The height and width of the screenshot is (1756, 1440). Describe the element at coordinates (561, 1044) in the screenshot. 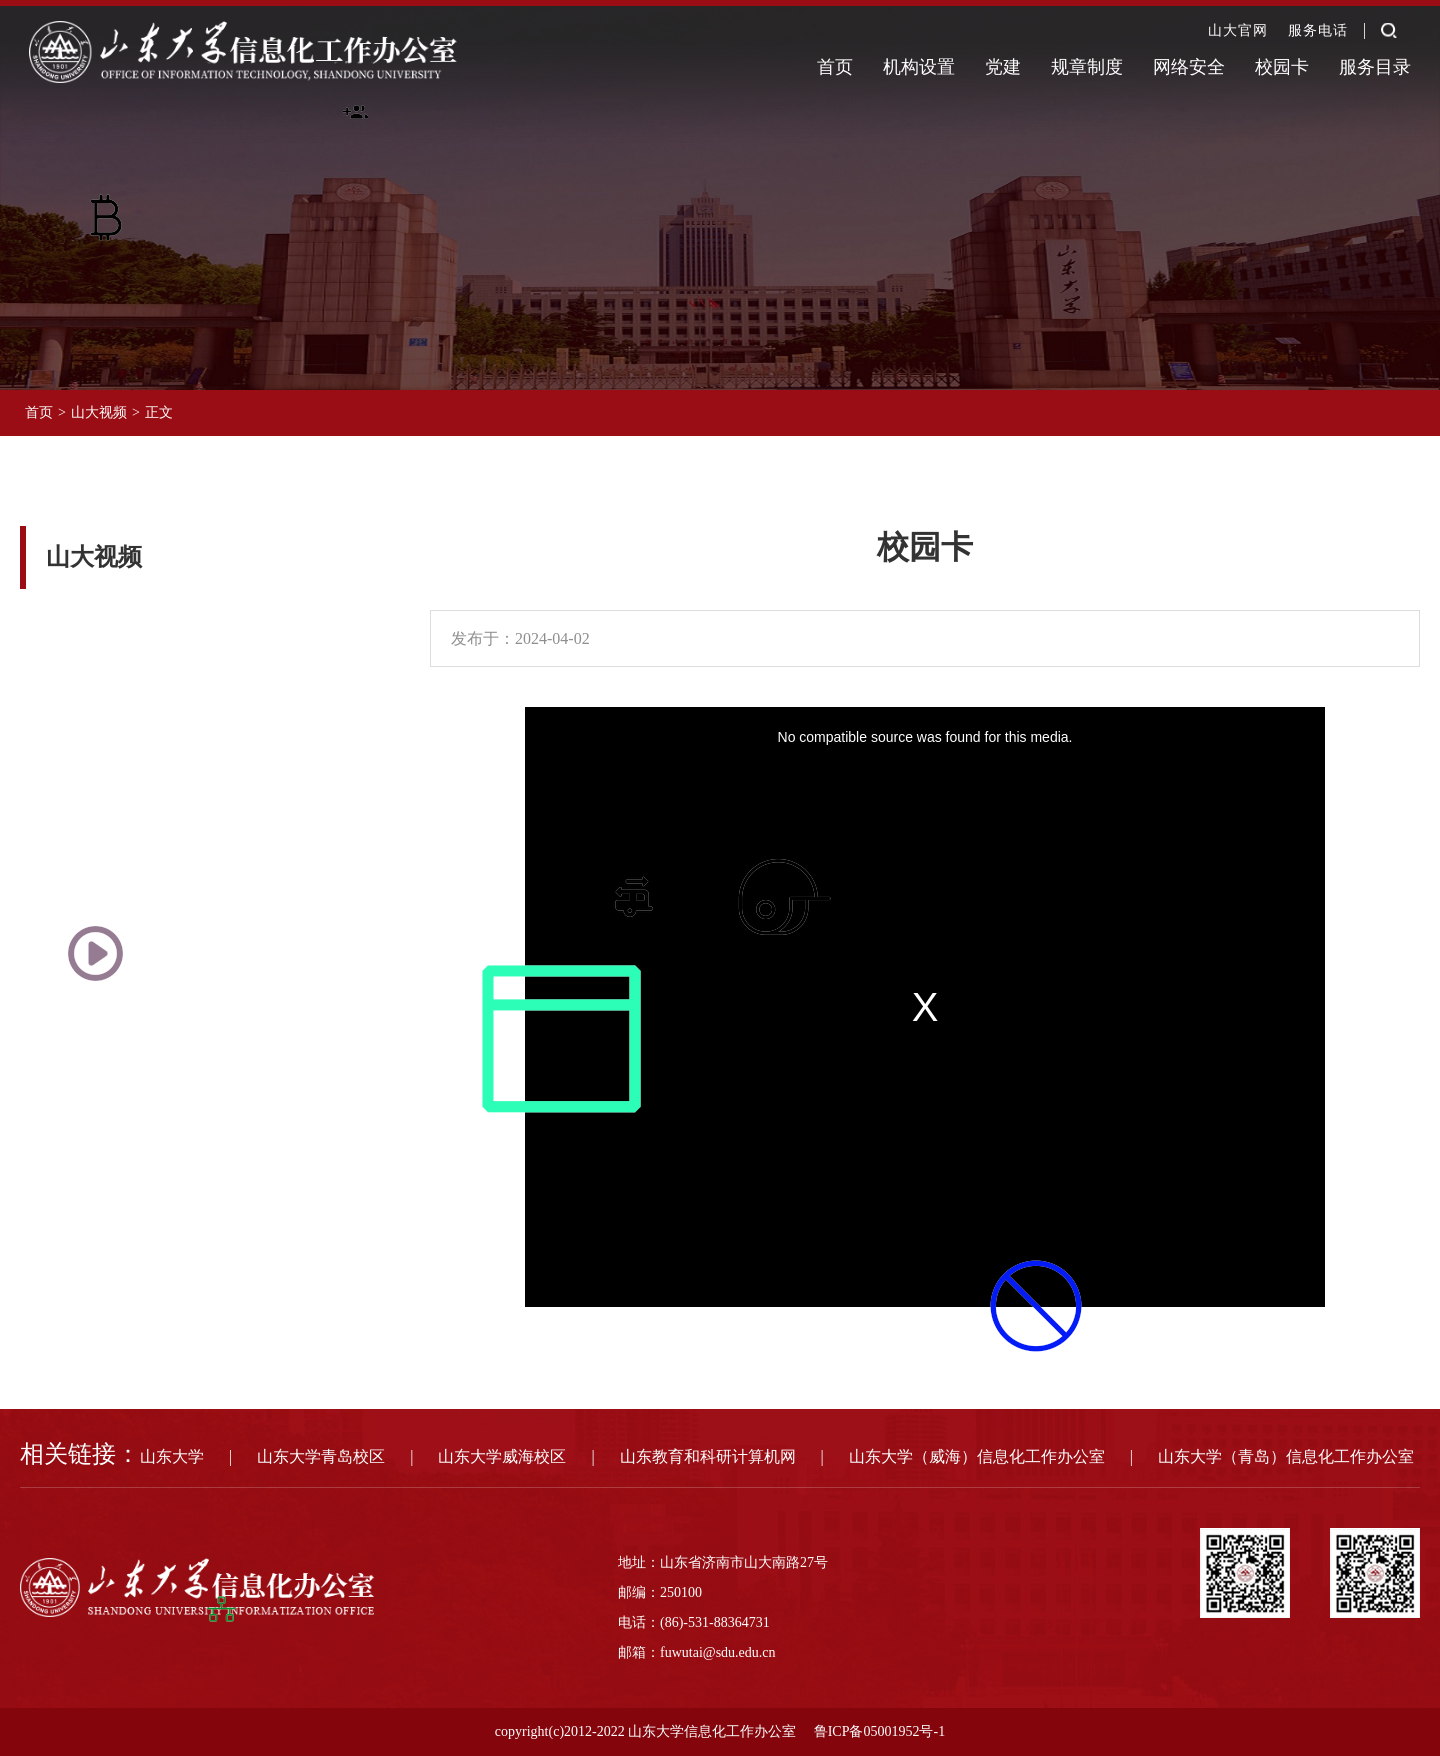

I see `open in browser window` at that location.